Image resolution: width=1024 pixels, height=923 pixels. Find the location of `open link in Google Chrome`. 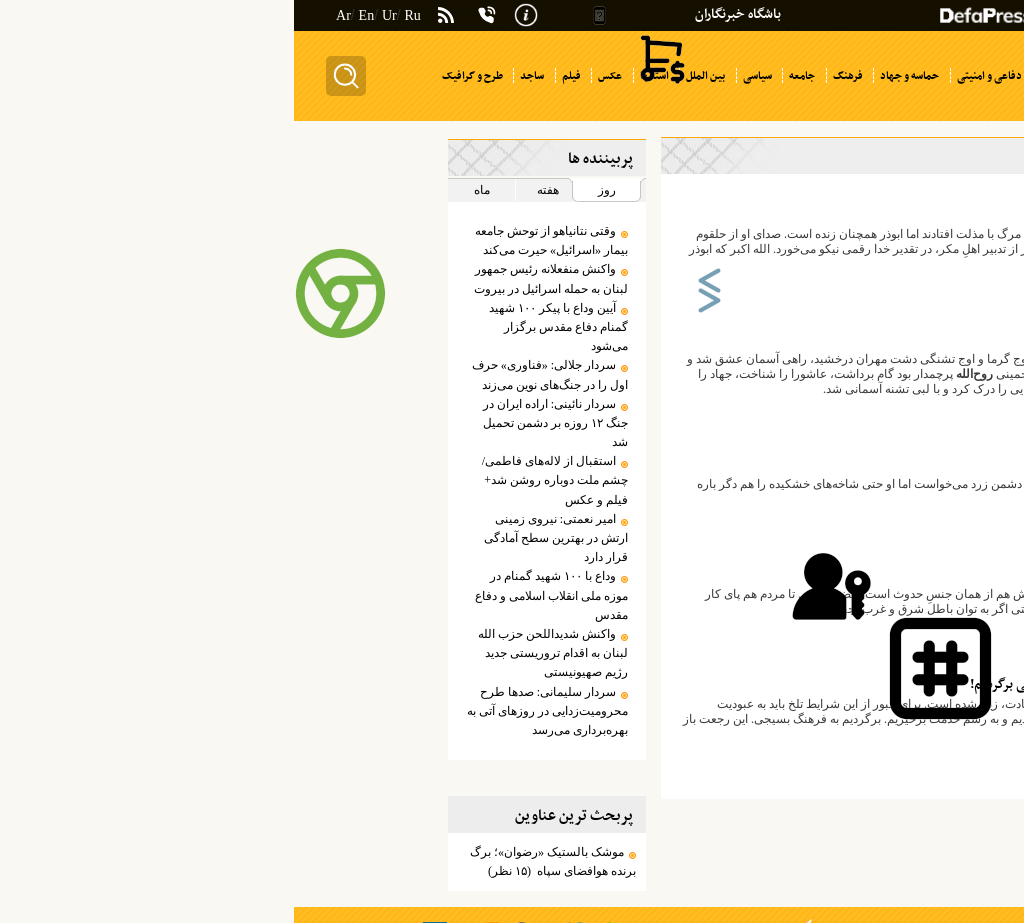

open link in Google Chrome is located at coordinates (340, 293).